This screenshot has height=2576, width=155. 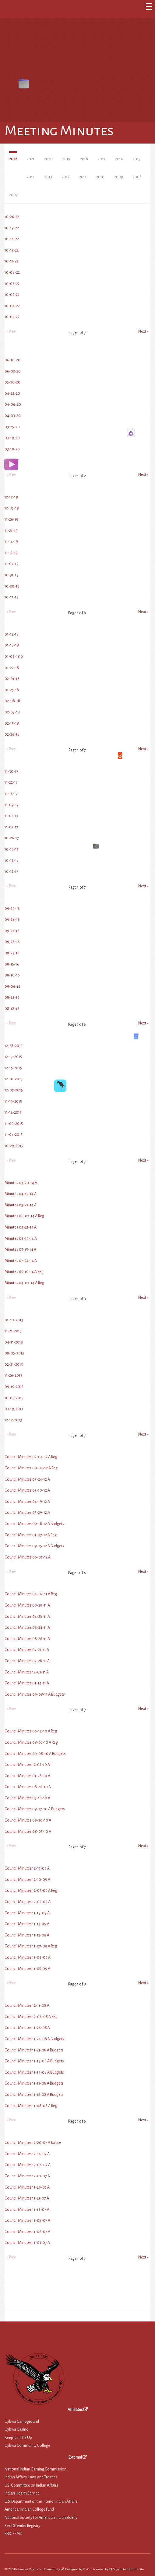 I want to click on open the file manager application, so click(x=24, y=84).